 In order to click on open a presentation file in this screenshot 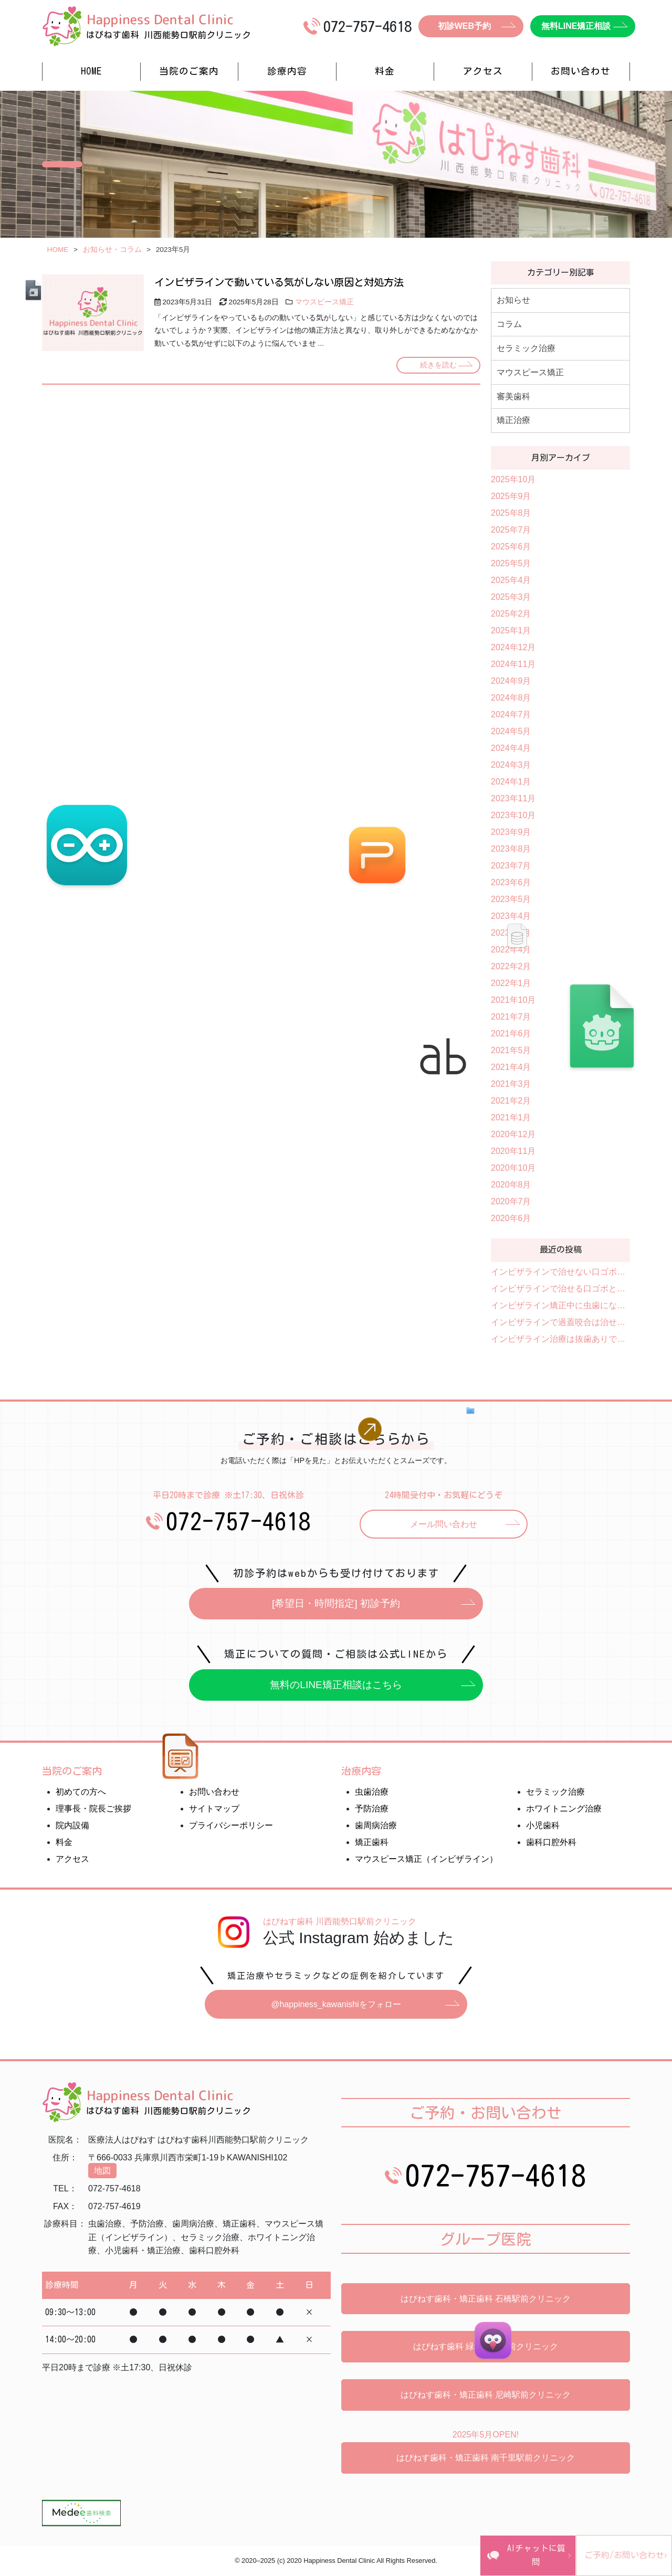, I will do `click(180, 1756)`.